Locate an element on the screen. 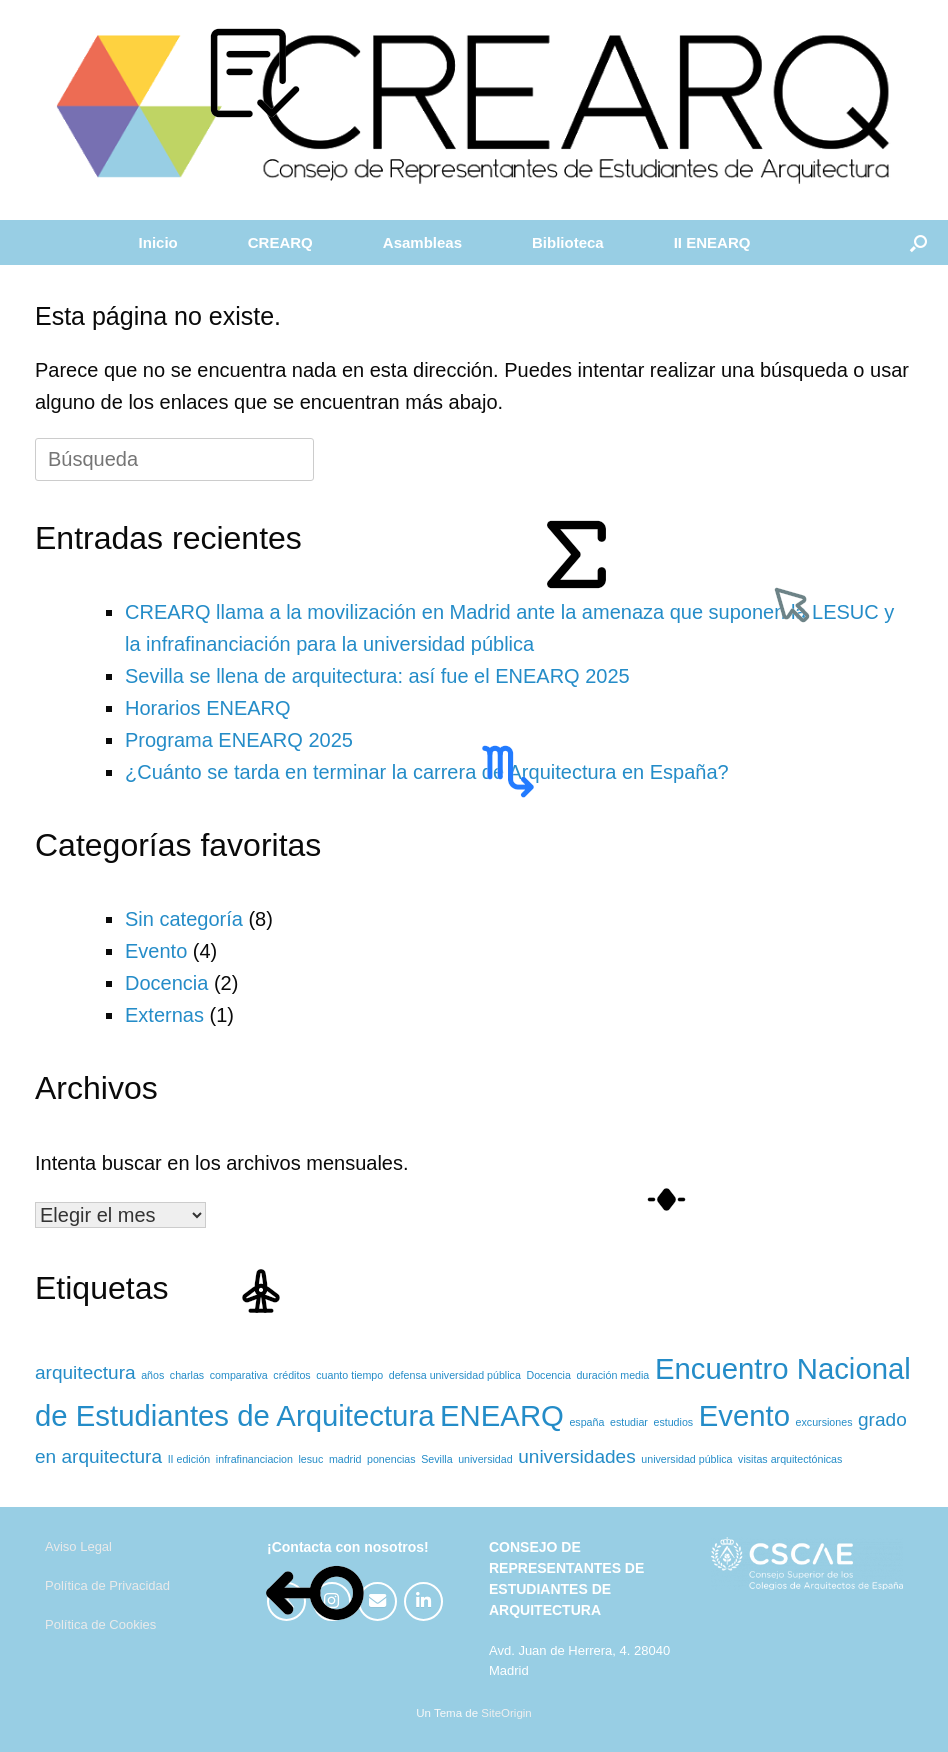 The image size is (948, 1752). cursor or mouse pointer indicator is located at coordinates (792, 605).